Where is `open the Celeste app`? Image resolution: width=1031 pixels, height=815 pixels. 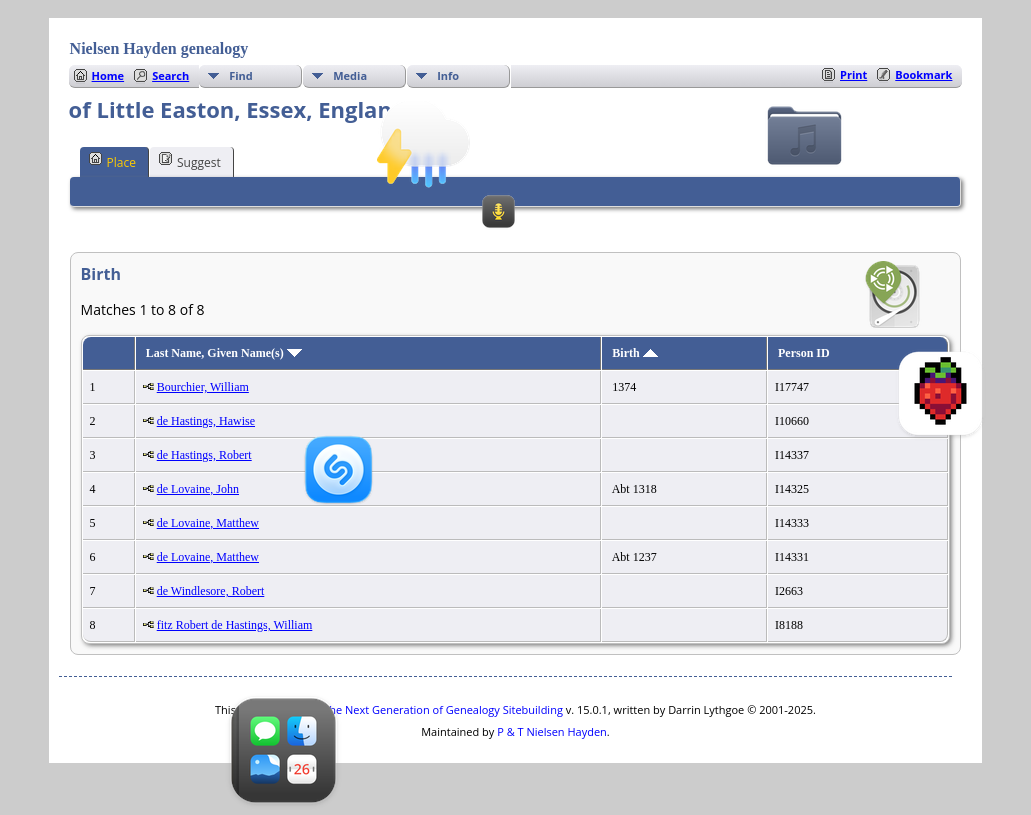 open the Celeste app is located at coordinates (940, 393).